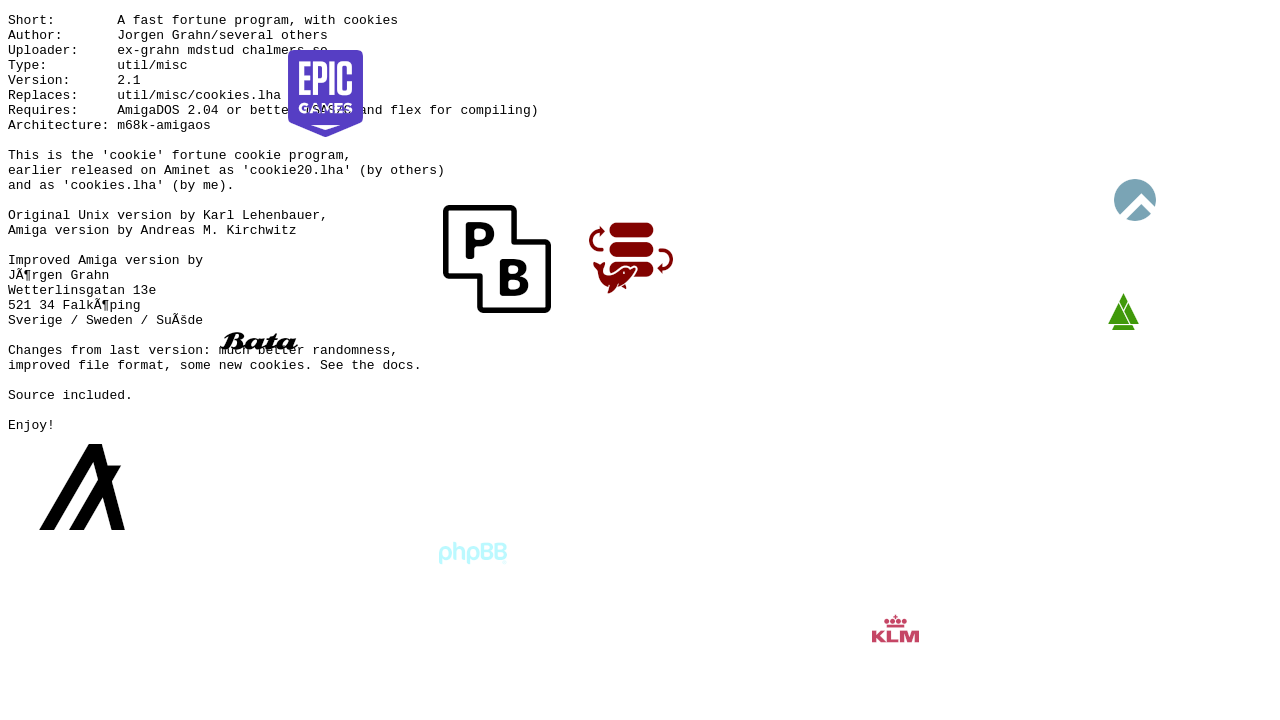 The image size is (1280, 720). I want to click on Rocky Linux logo, so click(1135, 200).